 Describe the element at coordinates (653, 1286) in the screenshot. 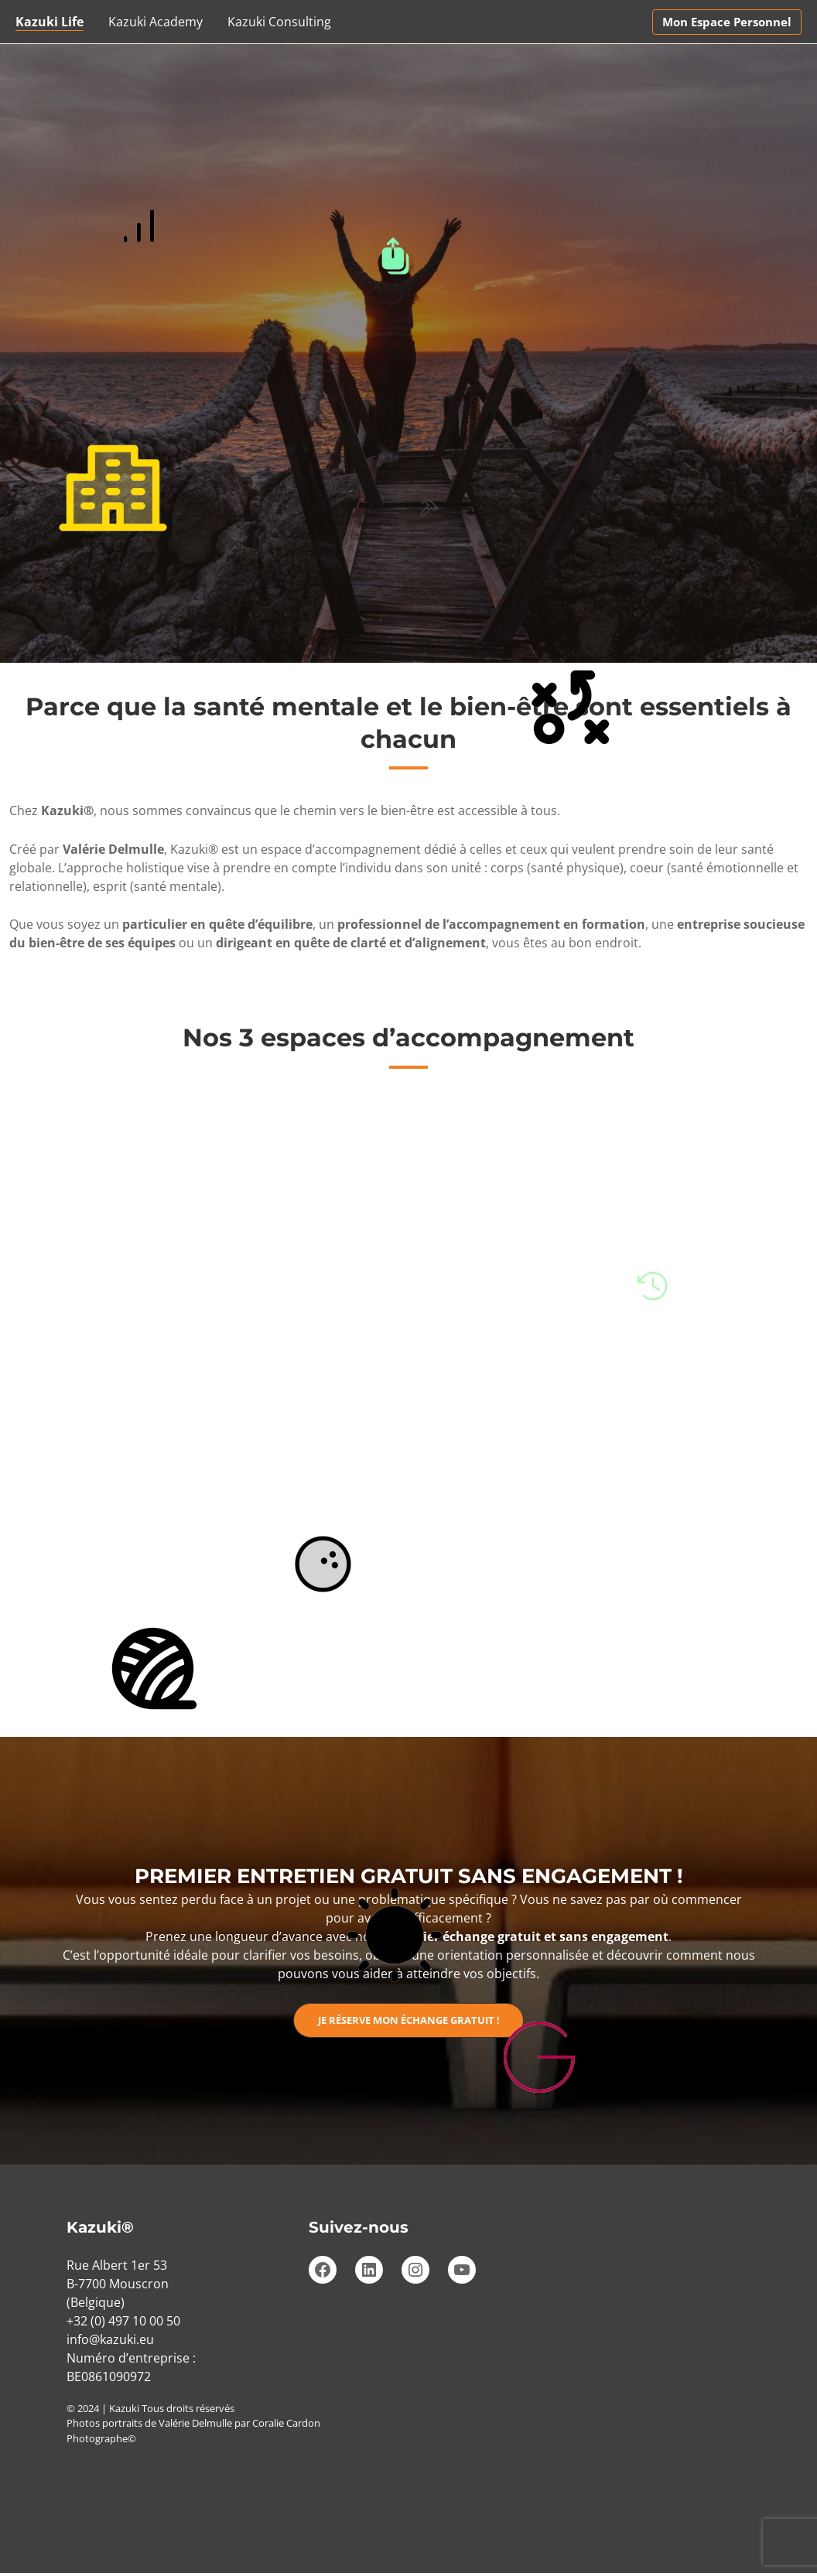

I see `view history or recent activity` at that location.